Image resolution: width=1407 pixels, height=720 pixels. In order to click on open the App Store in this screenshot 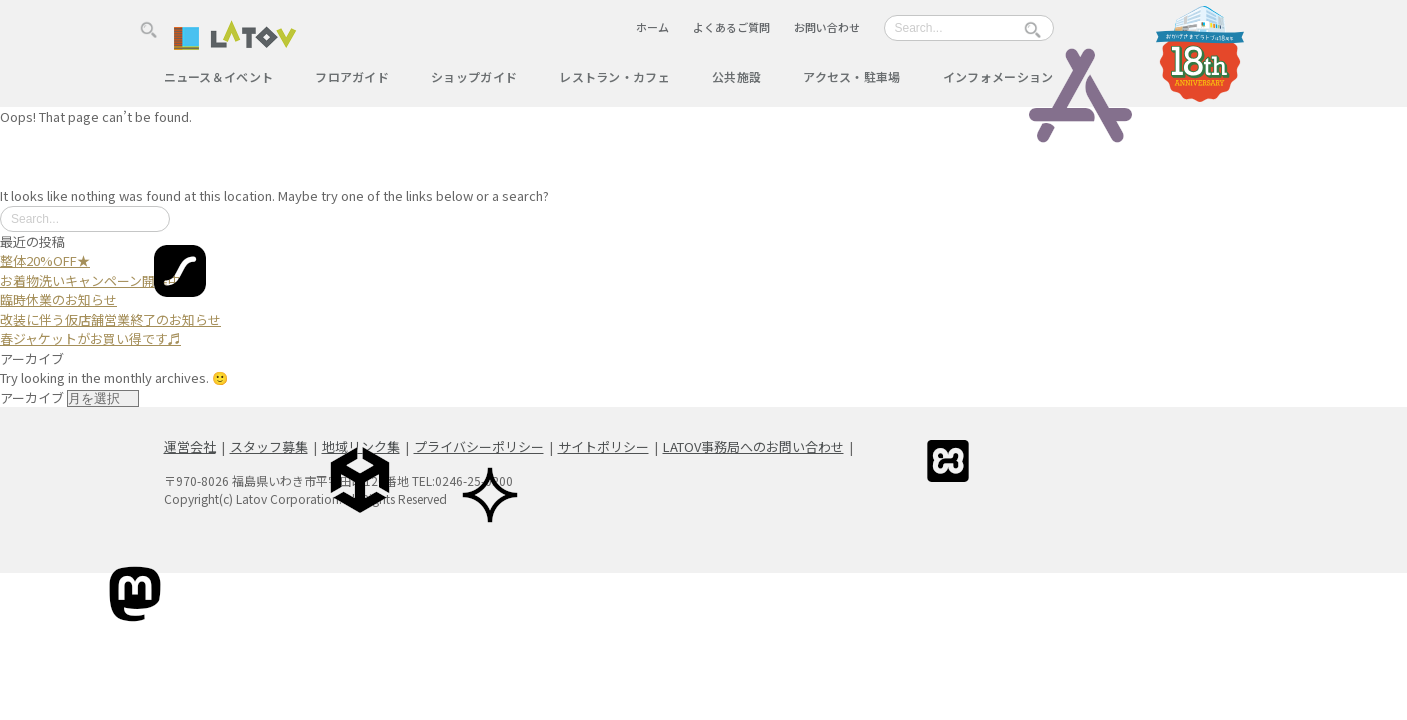, I will do `click(1080, 95)`.